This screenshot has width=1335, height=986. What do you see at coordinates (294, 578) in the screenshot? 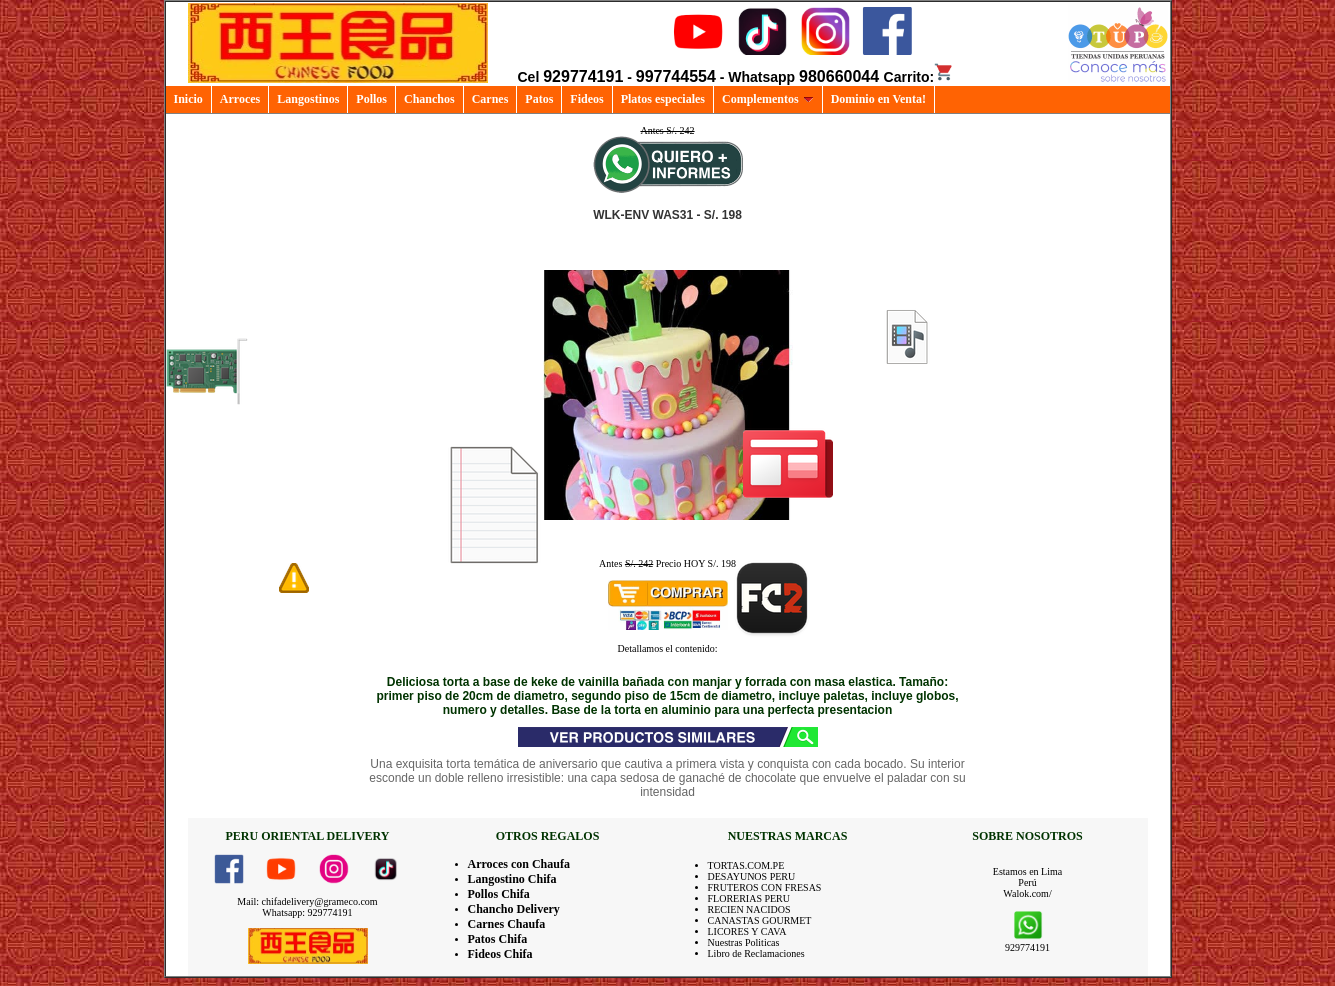
I see `indicates a OneDrive sync warning or issue` at bounding box center [294, 578].